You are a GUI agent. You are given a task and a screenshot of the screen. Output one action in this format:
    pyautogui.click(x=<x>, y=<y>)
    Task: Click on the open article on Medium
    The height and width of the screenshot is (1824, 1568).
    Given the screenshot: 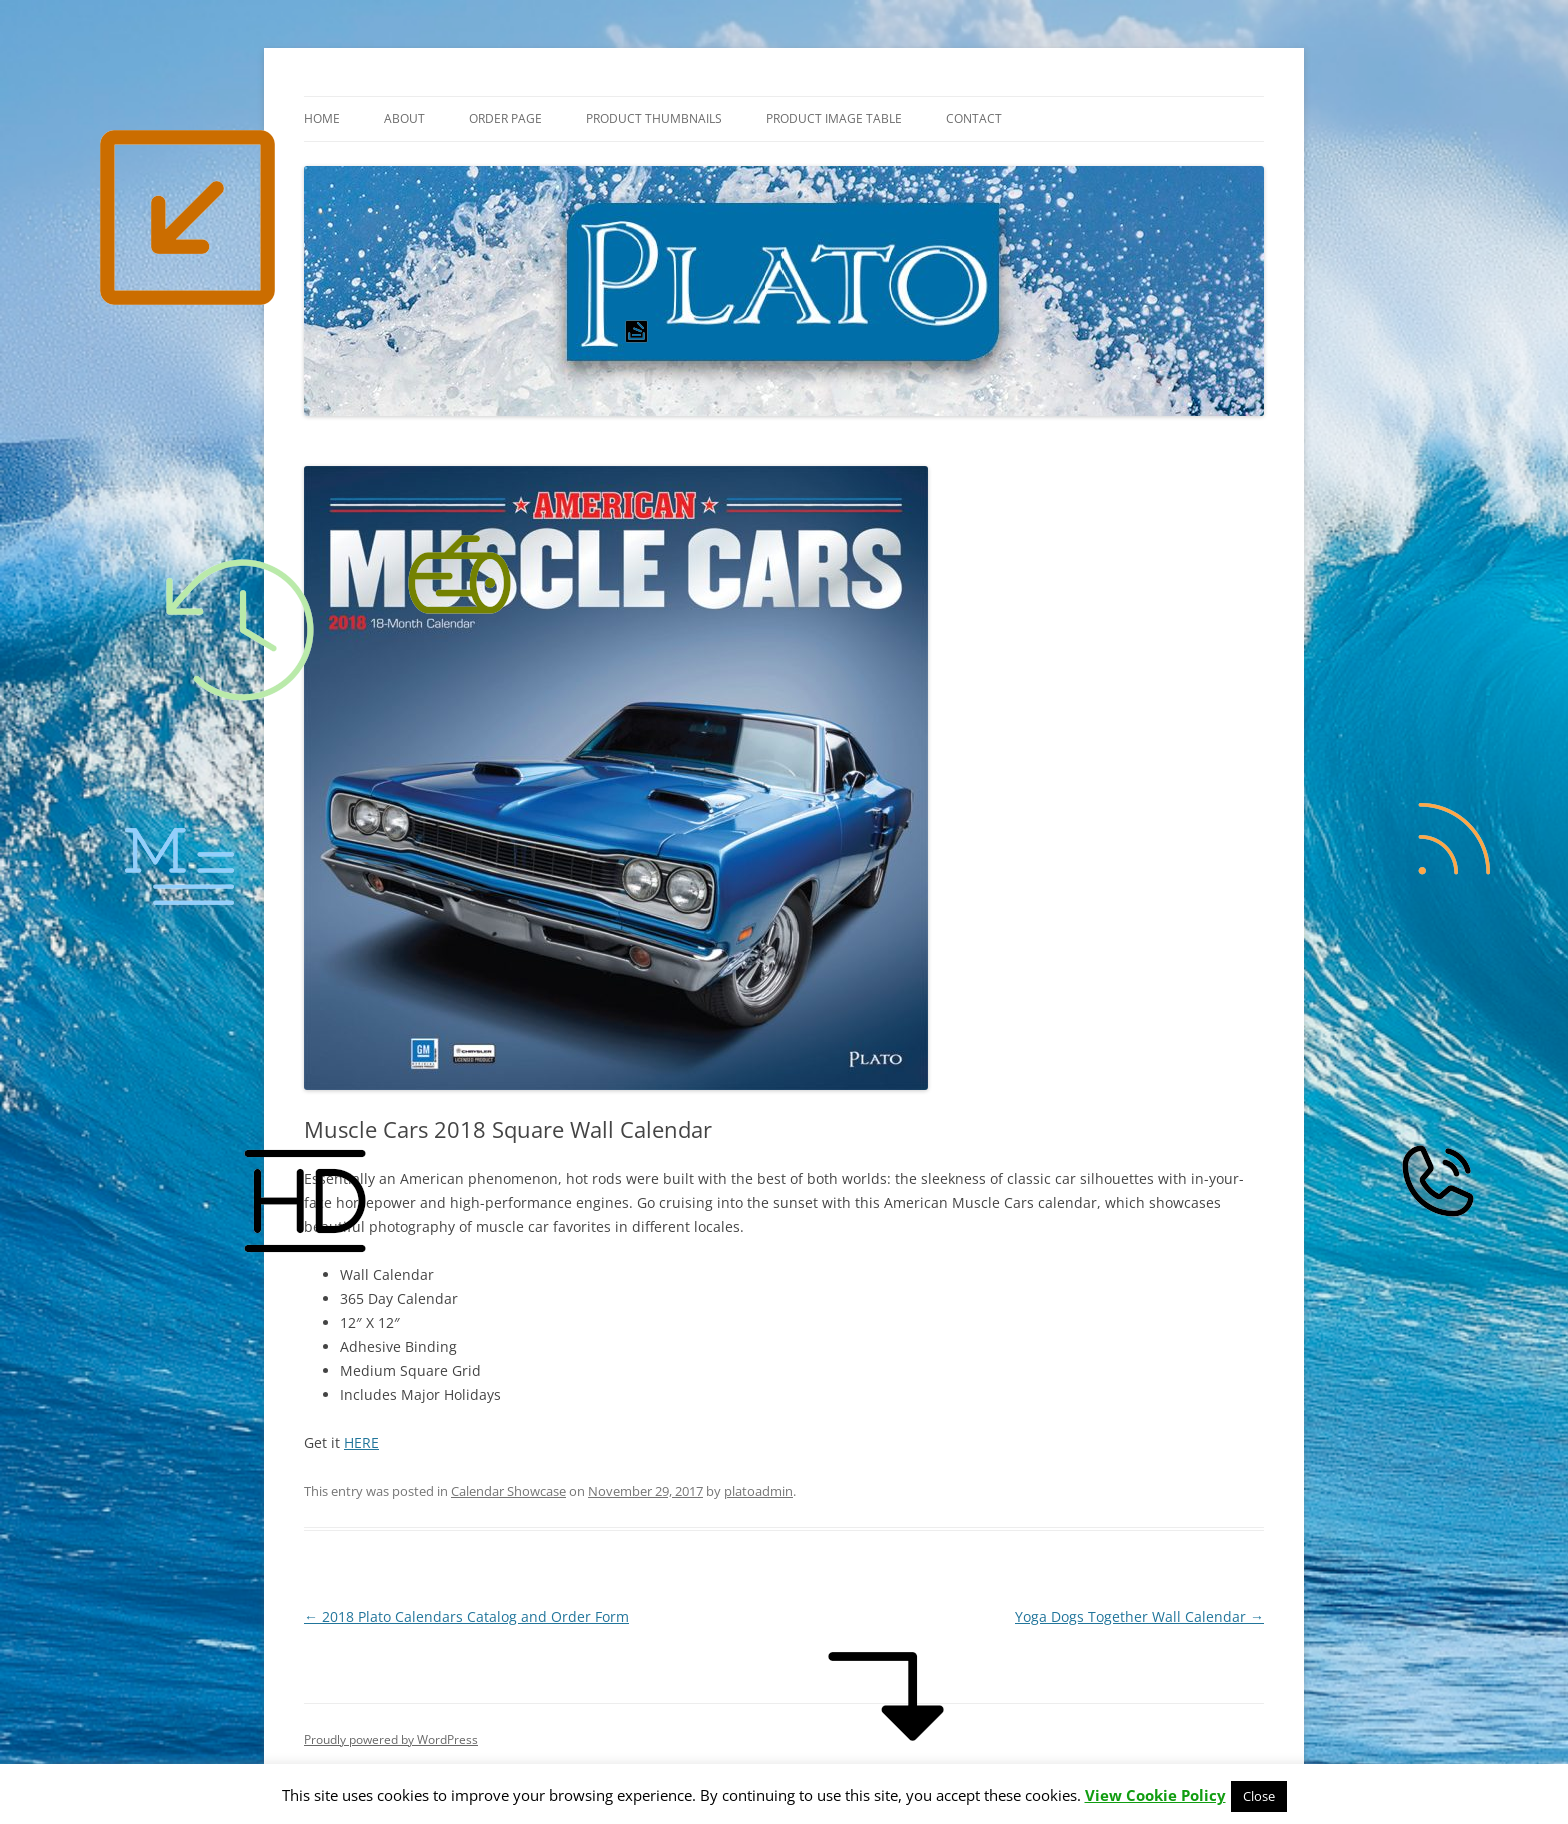 What is the action you would take?
    pyautogui.click(x=179, y=866)
    